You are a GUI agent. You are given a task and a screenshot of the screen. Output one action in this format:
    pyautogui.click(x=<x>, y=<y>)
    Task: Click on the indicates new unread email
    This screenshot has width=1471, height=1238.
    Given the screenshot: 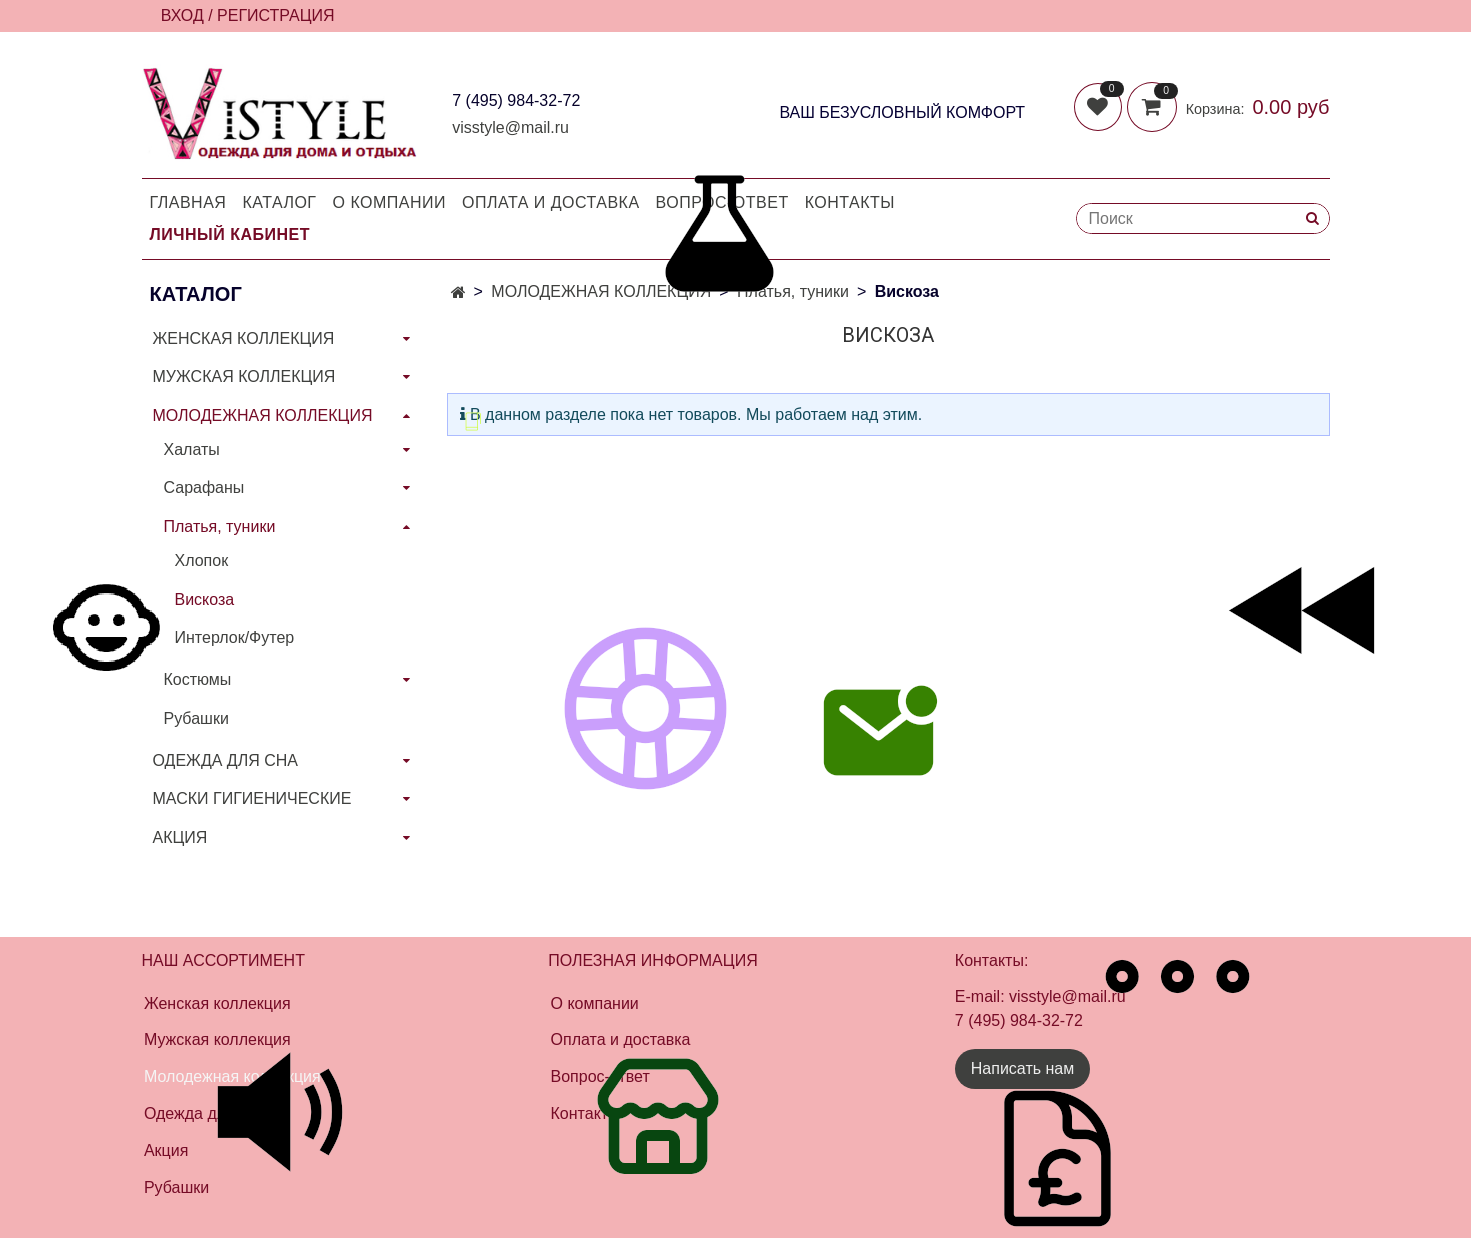 What is the action you would take?
    pyautogui.click(x=878, y=732)
    